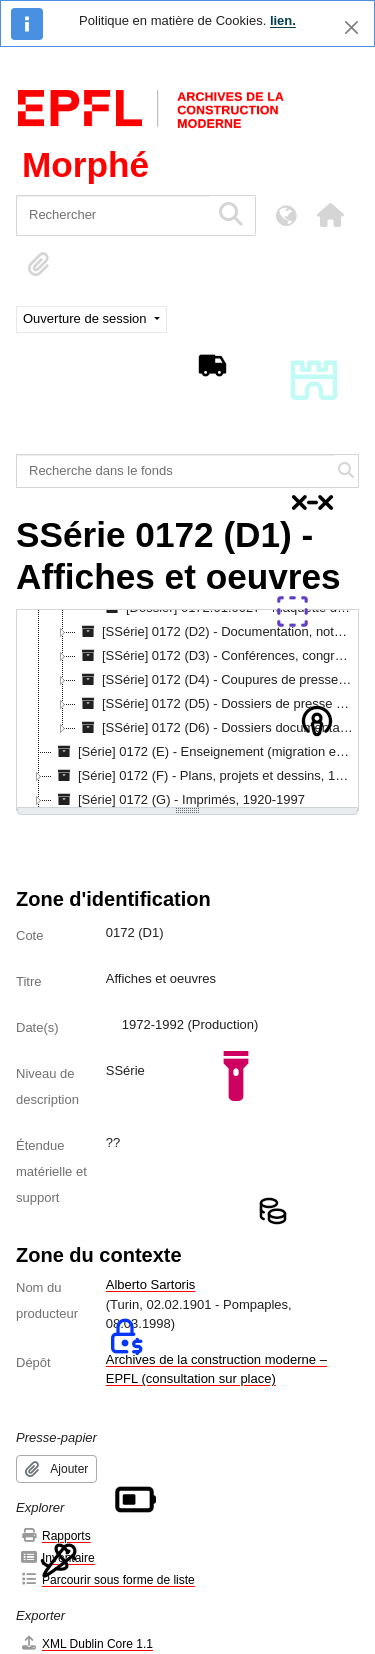 The image size is (375, 1654). Describe the element at coordinates (134, 1499) in the screenshot. I see `indicates battery at 50% charge` at that location.